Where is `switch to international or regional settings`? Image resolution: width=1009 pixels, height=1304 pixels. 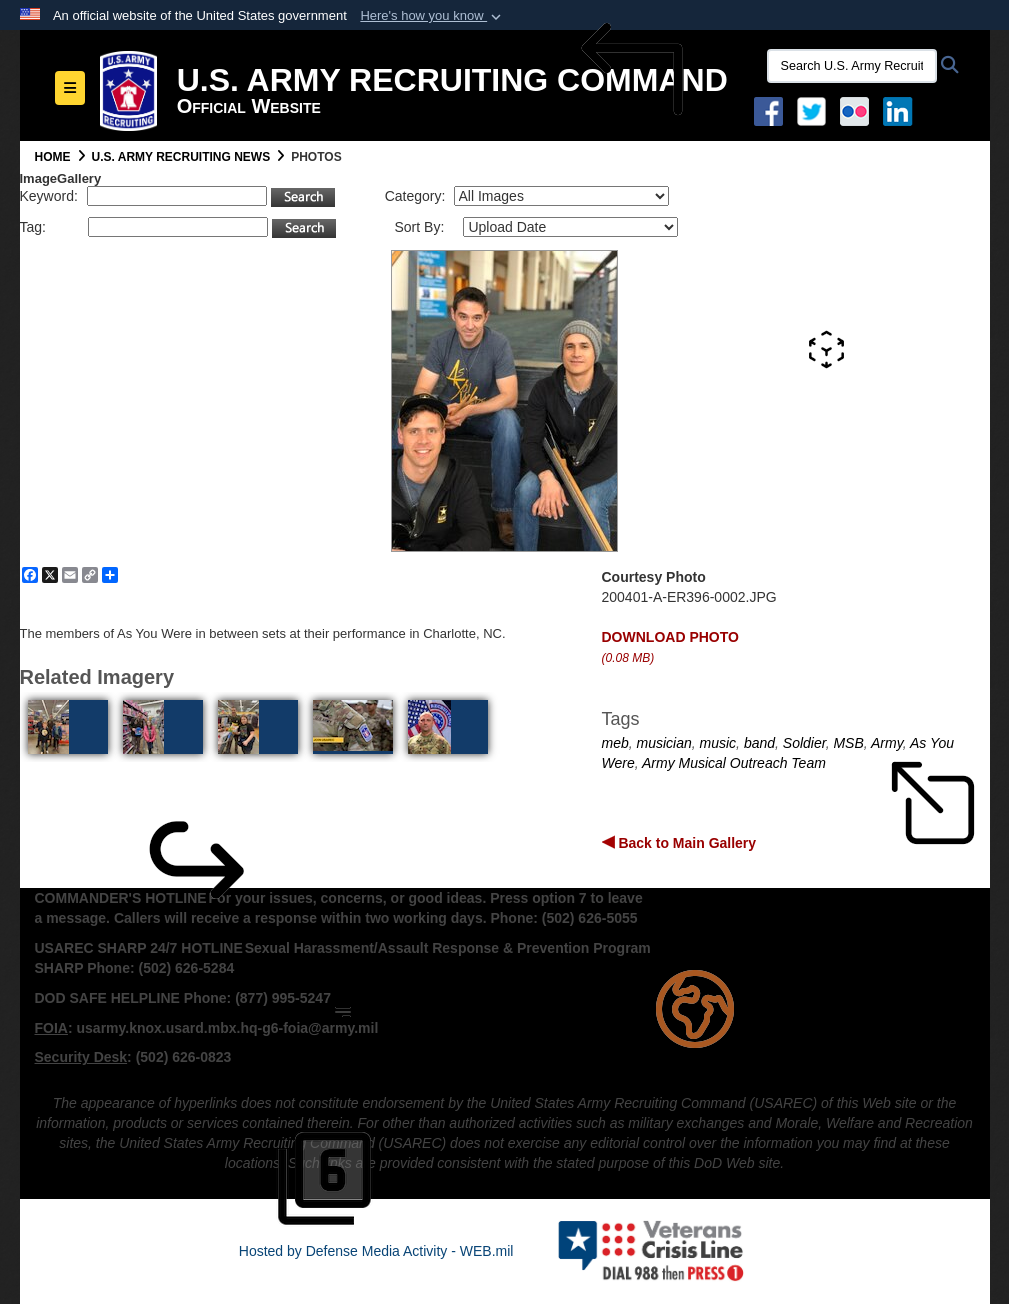
switch to international or regional settings is located at coordinates (695, 1009).